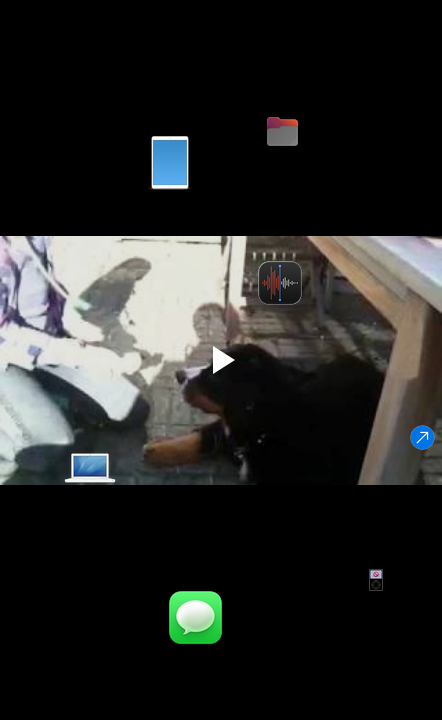 This screenshot has height=720, width=442. I want to click on drop files here to move them into this folder, so click(282, 131).